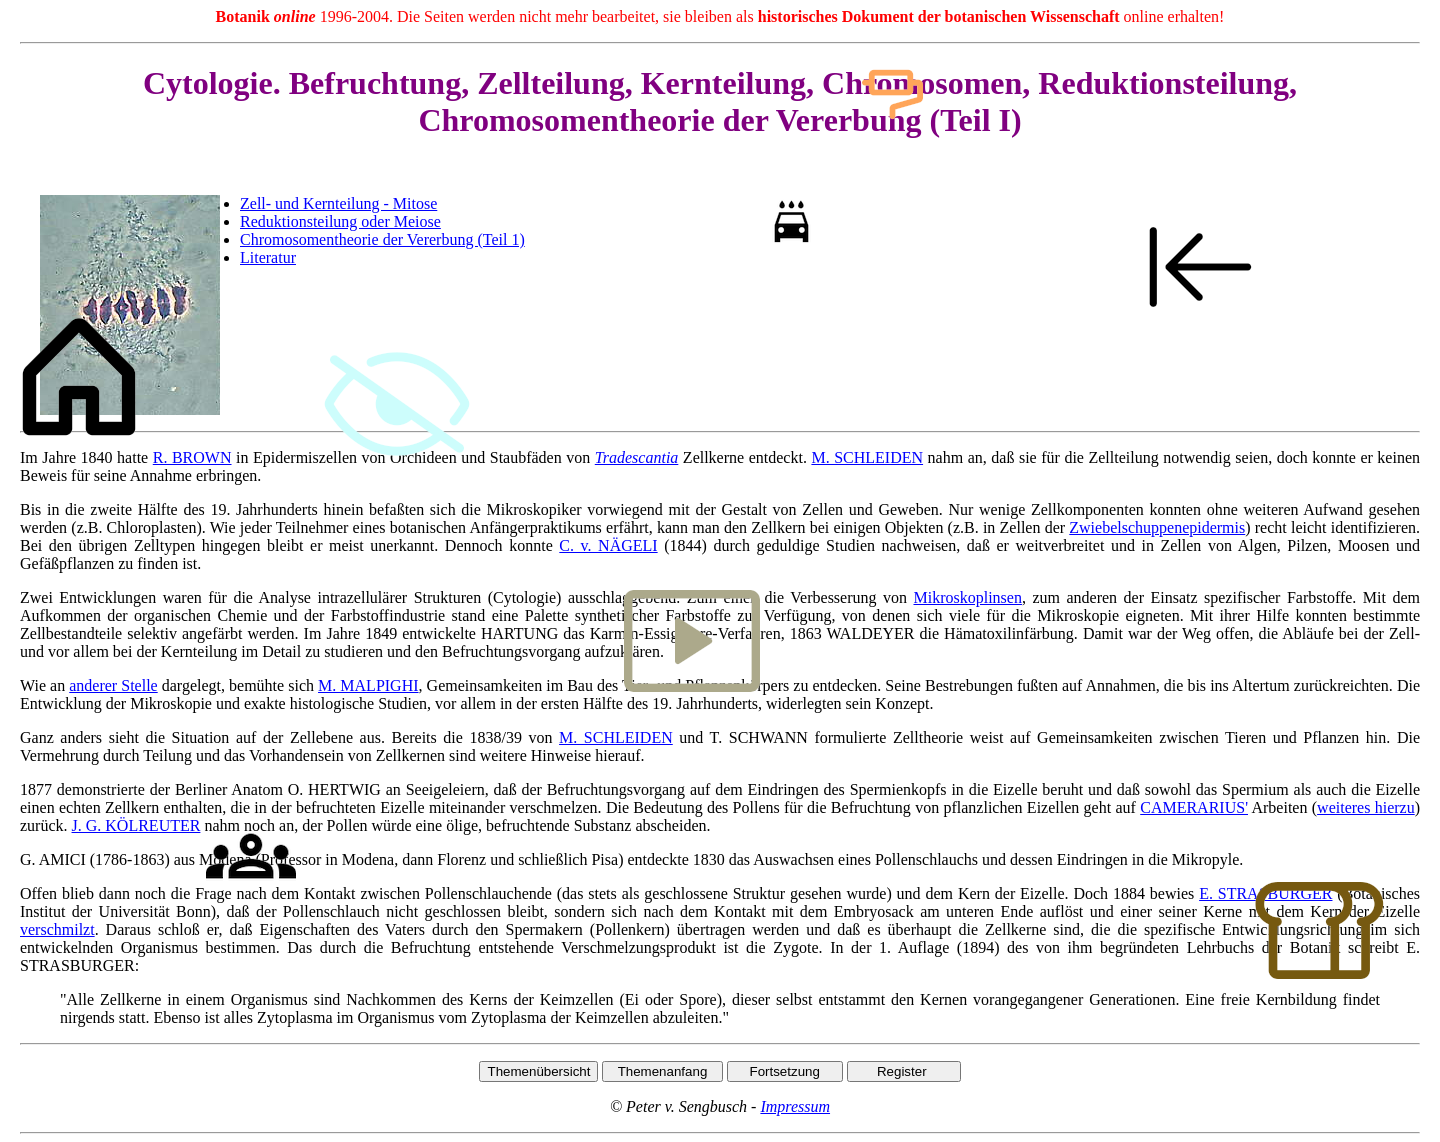 The width and height of the screenshot is (1440, 1142). Describe the element at coordinates (1198, 267) in the screenshot. I see `skip to the beginning of a track or playlist` at that location.